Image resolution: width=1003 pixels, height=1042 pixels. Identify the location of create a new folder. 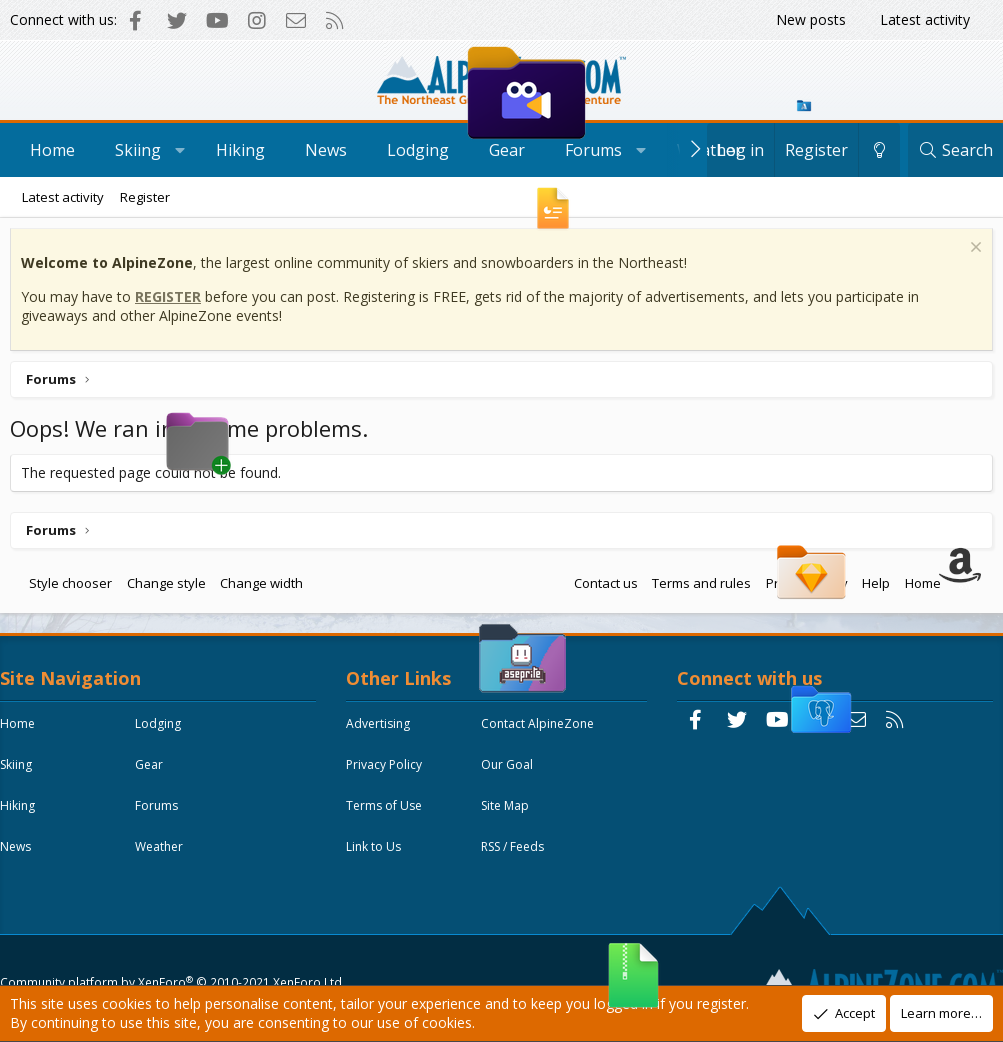
(197, 441).